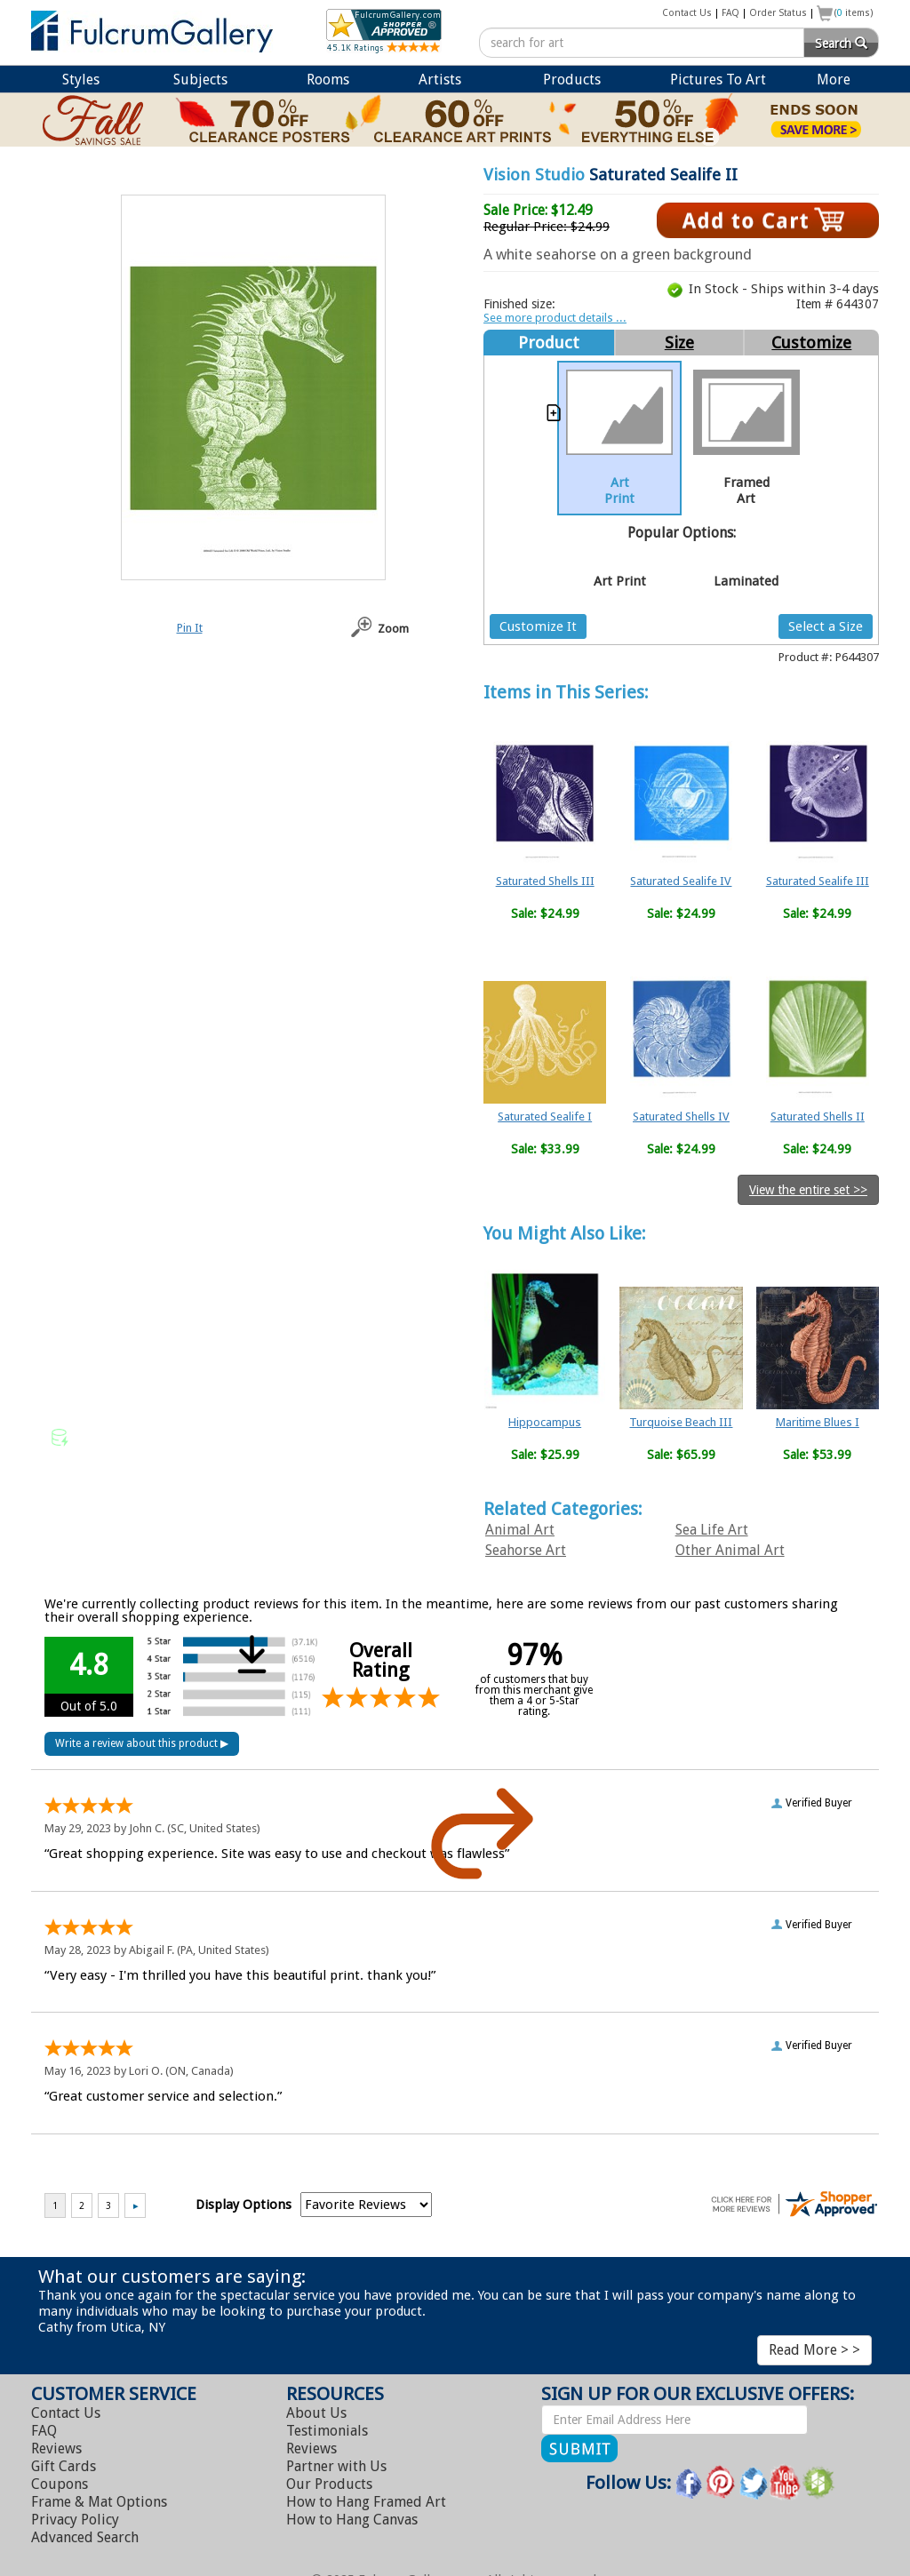  Describe the element at coordinates (482, 1835) in the screenshot. I see `redo the last undone action` at that location.